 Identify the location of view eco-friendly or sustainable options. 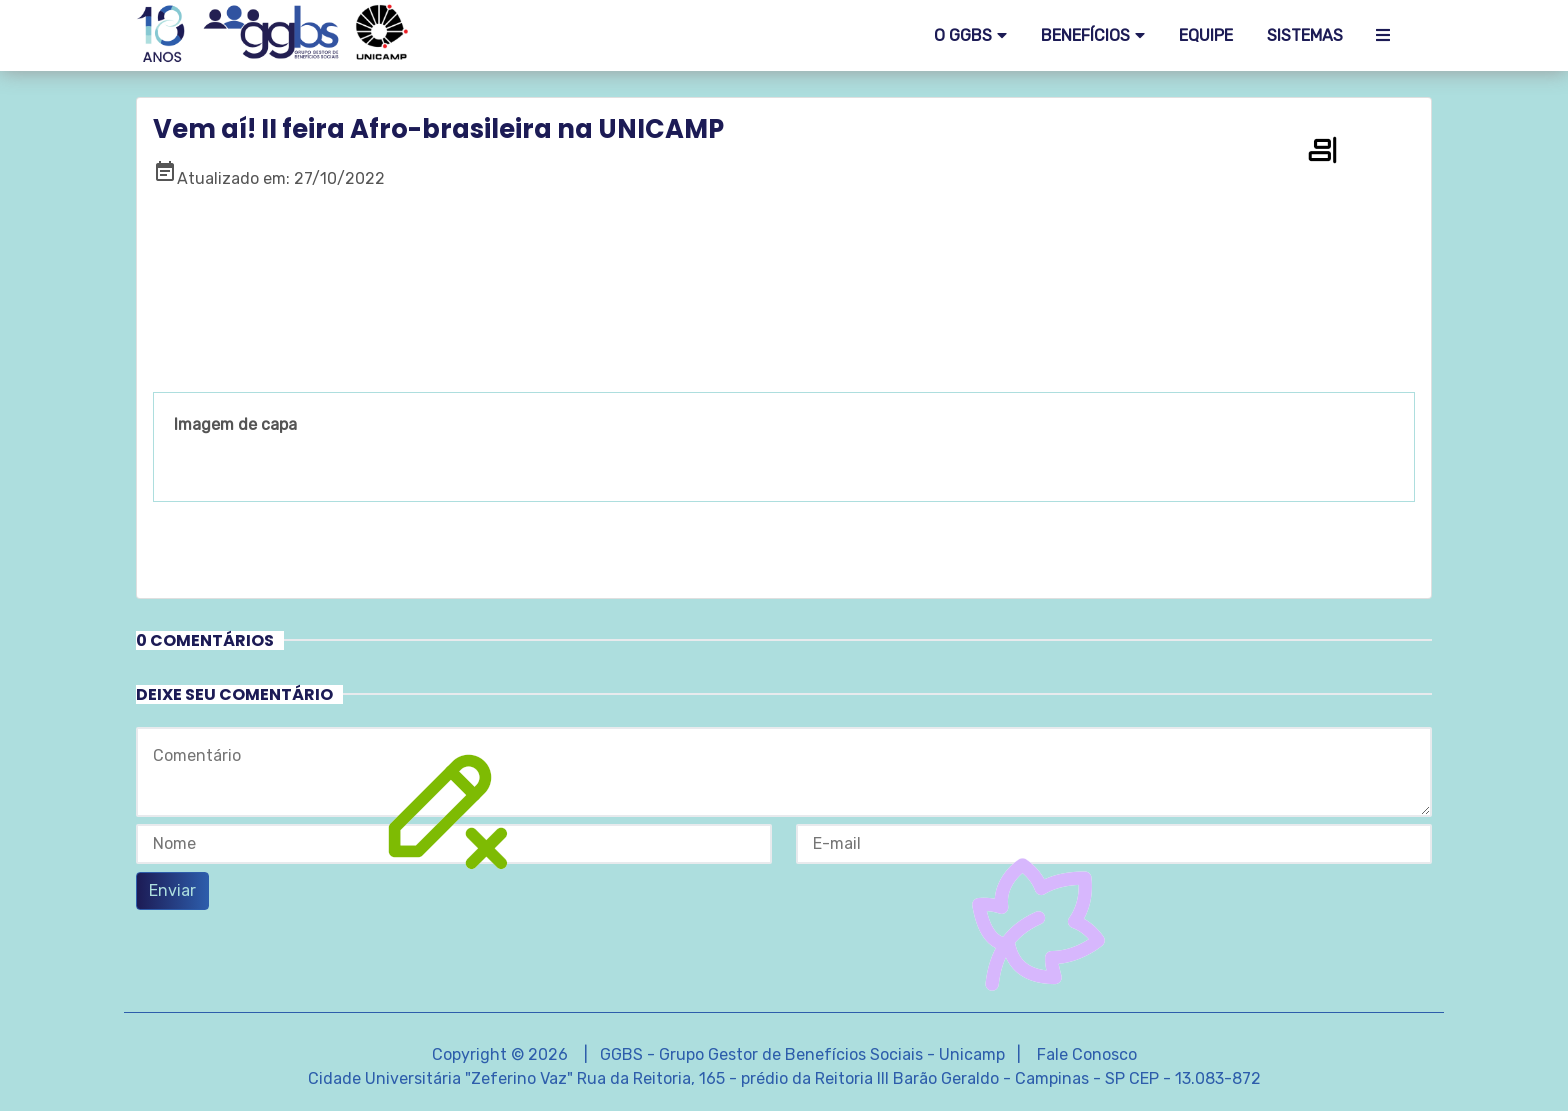
(1038, 924).